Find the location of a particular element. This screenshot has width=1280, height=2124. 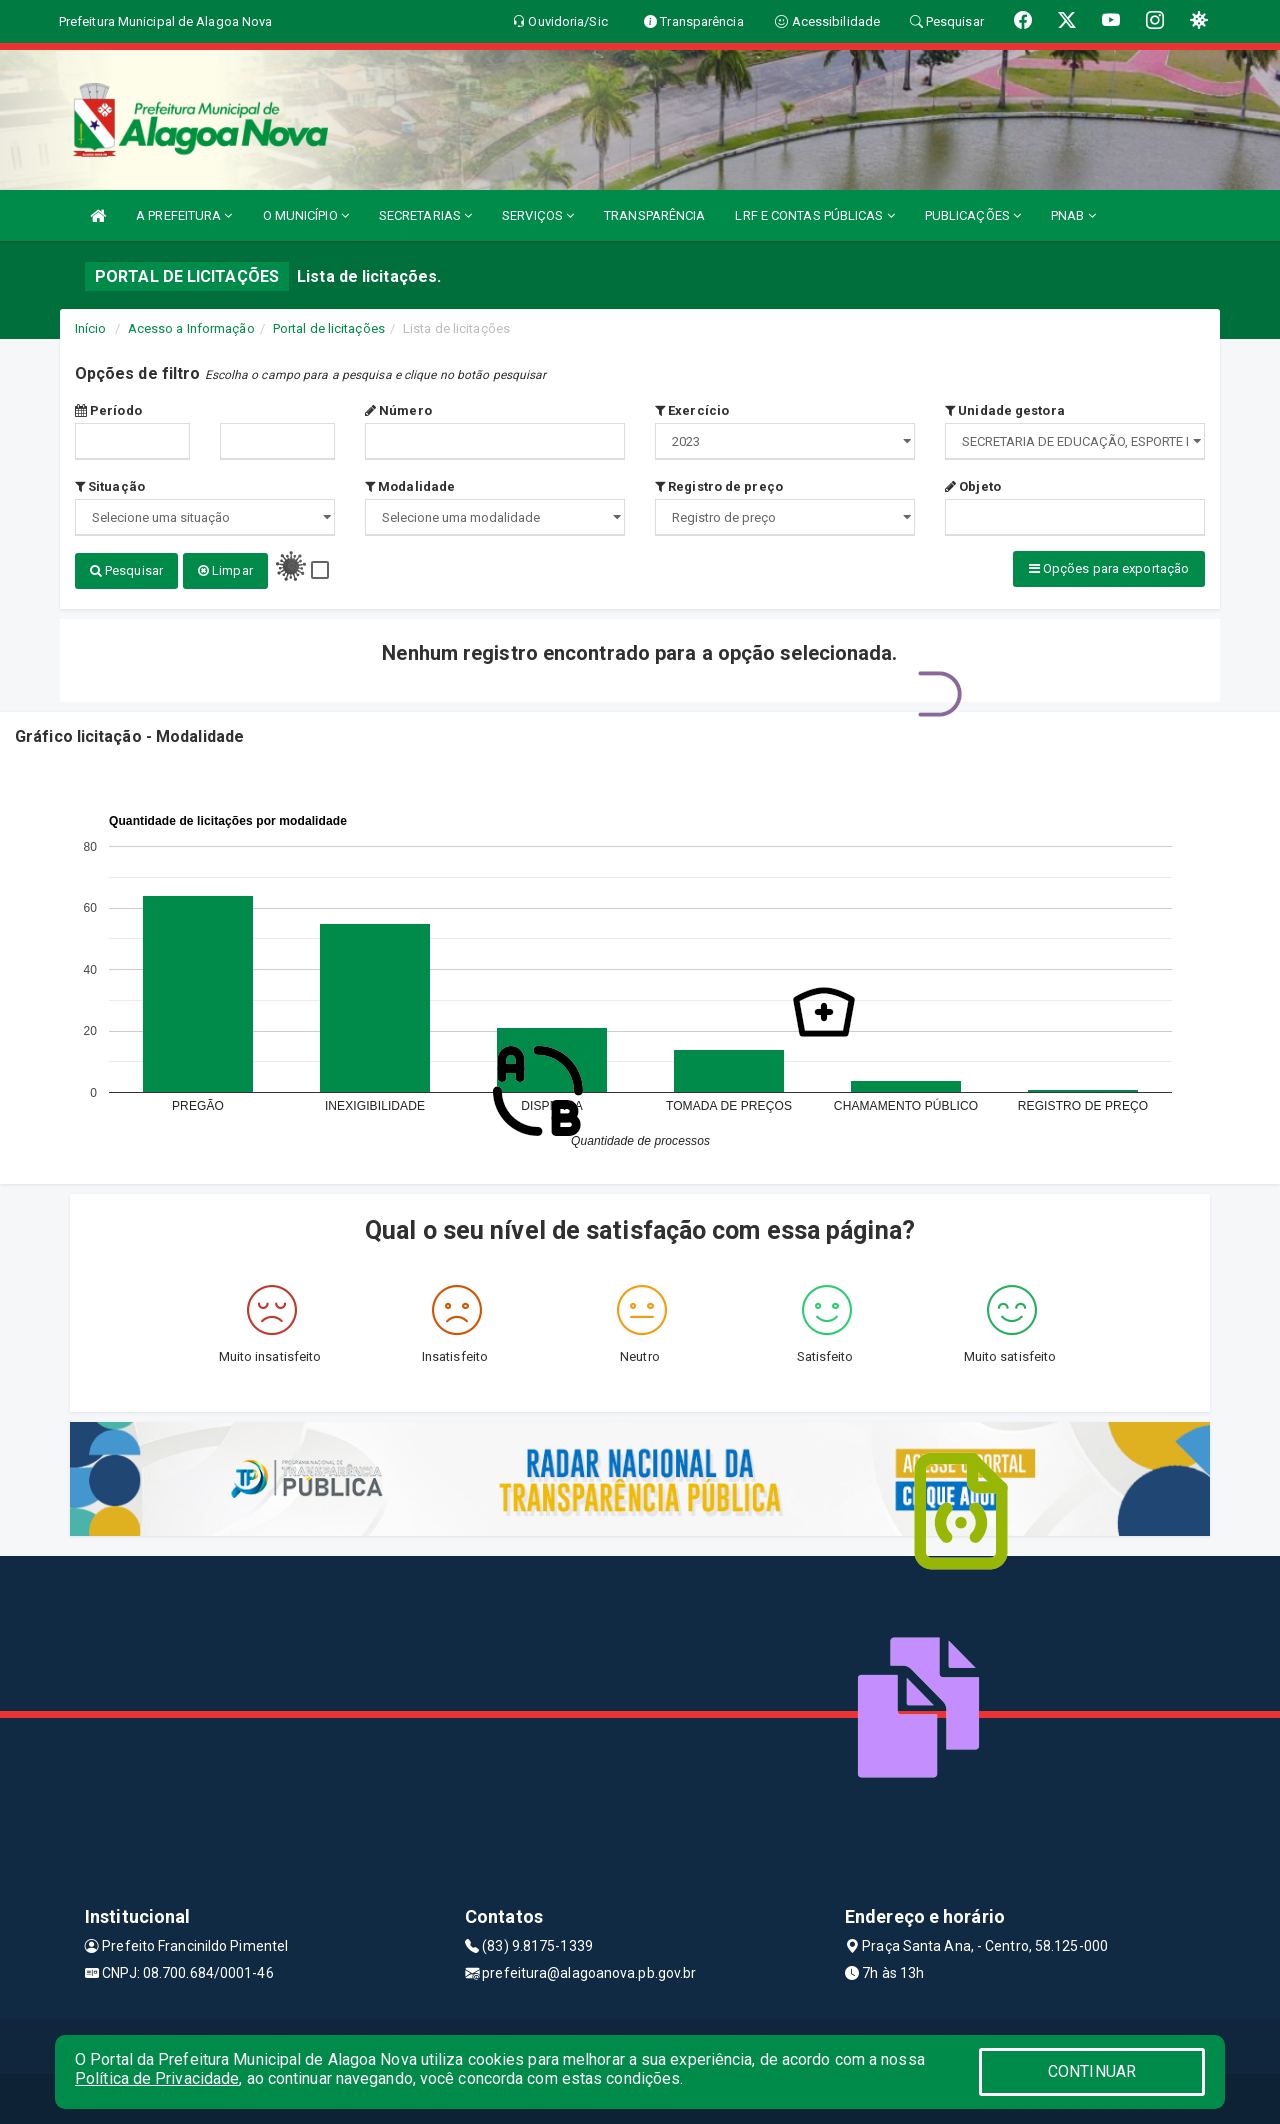

indicates a proper superset relationship in mathematical notation is located at coordinates (937, 694).